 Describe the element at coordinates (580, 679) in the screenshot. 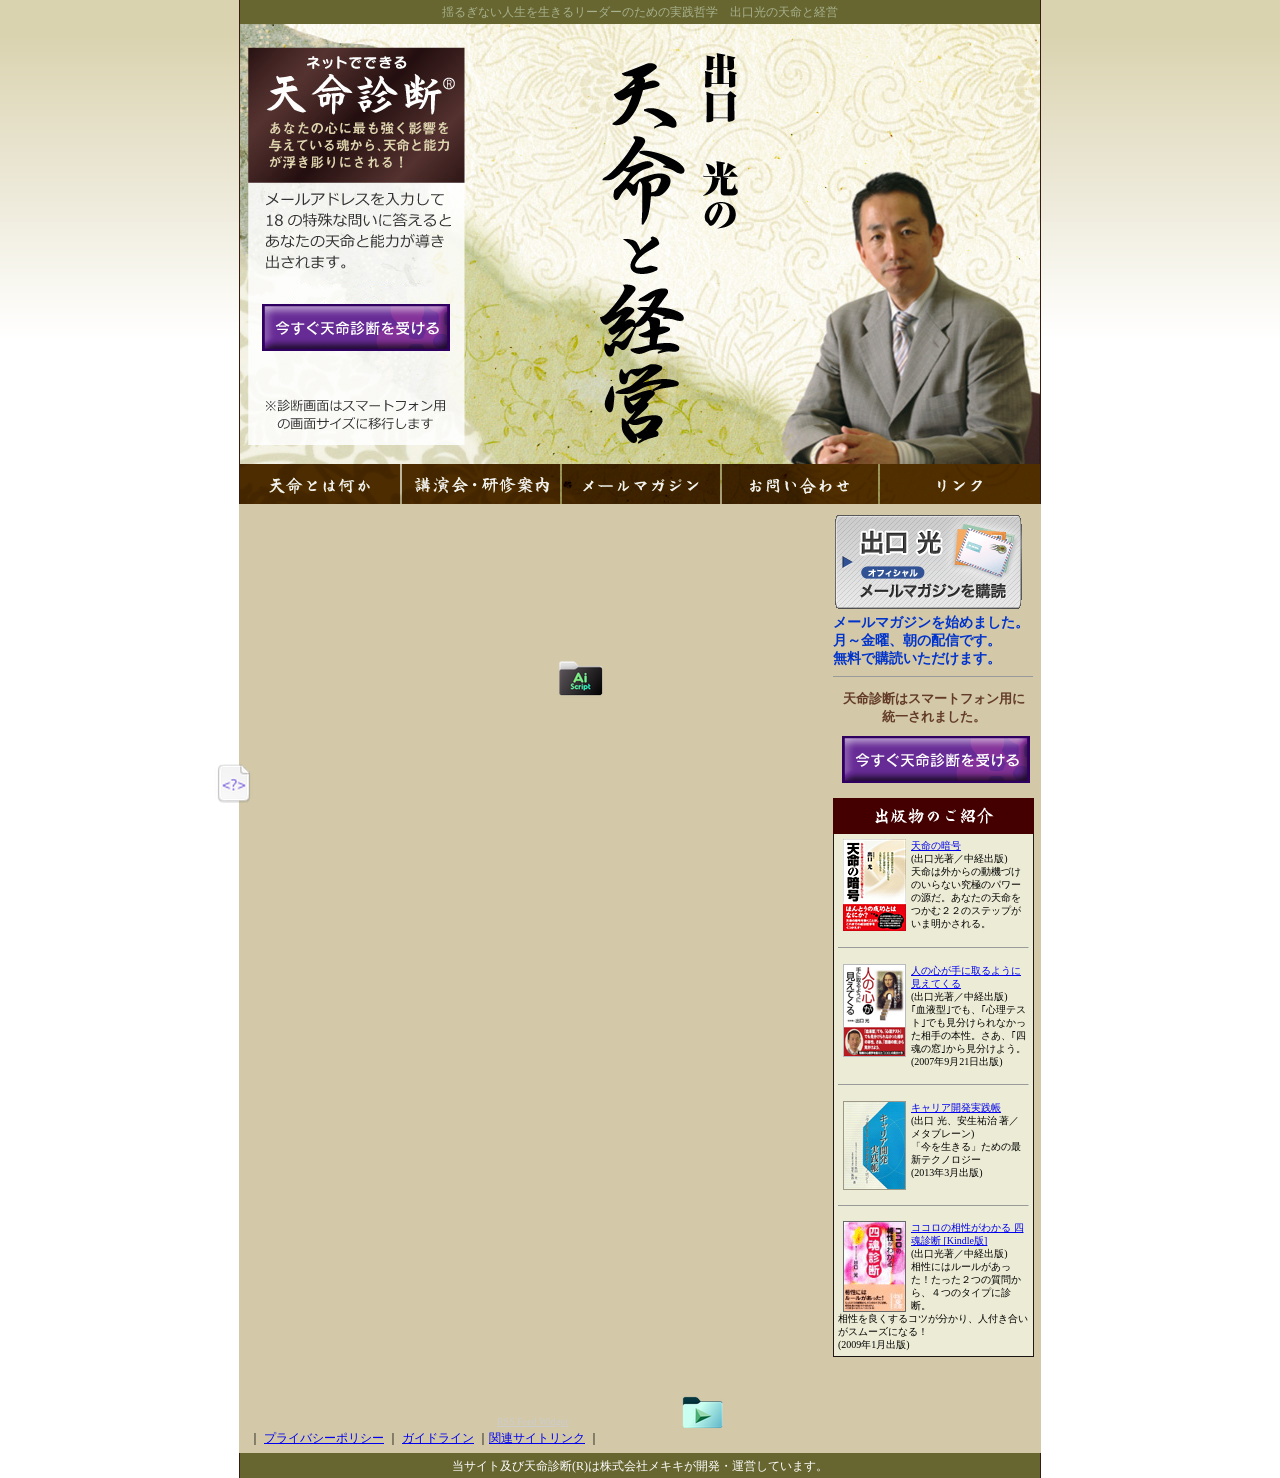

I see `open folder containing AI scripts` at that location.